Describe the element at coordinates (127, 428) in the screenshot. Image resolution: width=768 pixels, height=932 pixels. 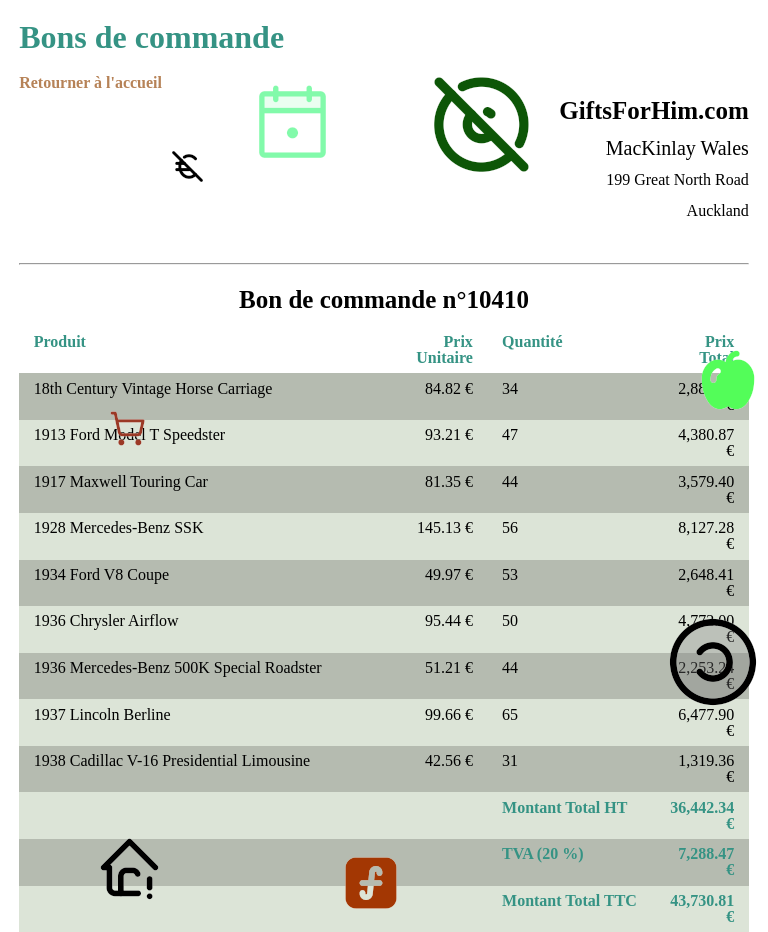
I see `view your shopping cart` at that location.